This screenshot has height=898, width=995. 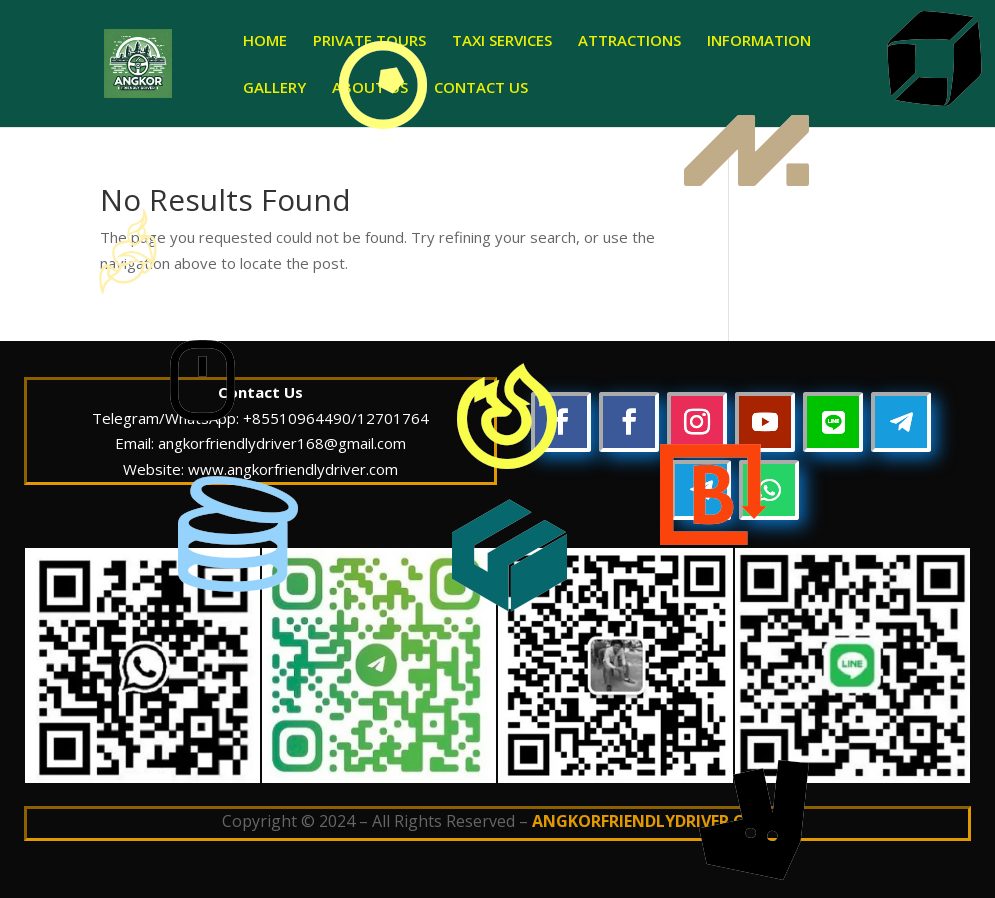 I want to click on open the Deliveroo food delivery app, so click(x=754, y=820).